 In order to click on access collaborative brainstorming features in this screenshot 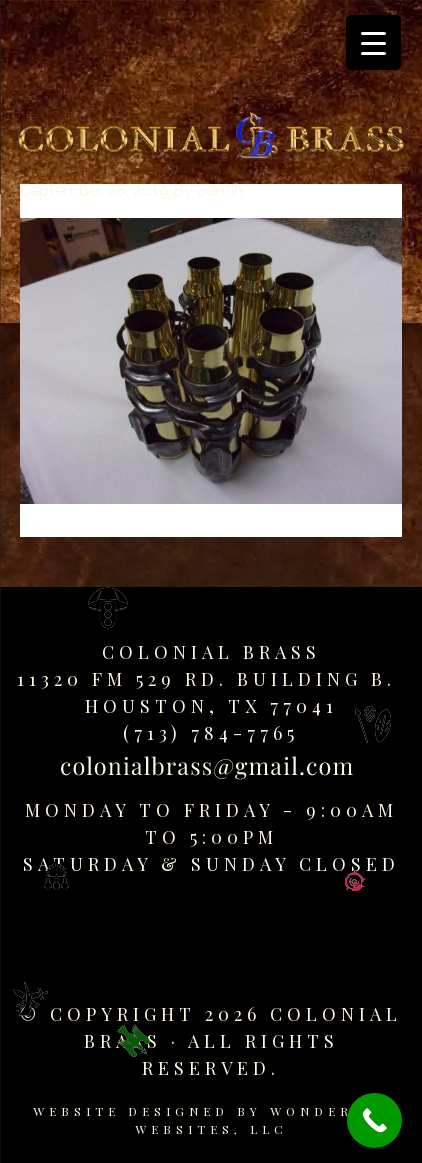, I will do `click(56, 876)`.